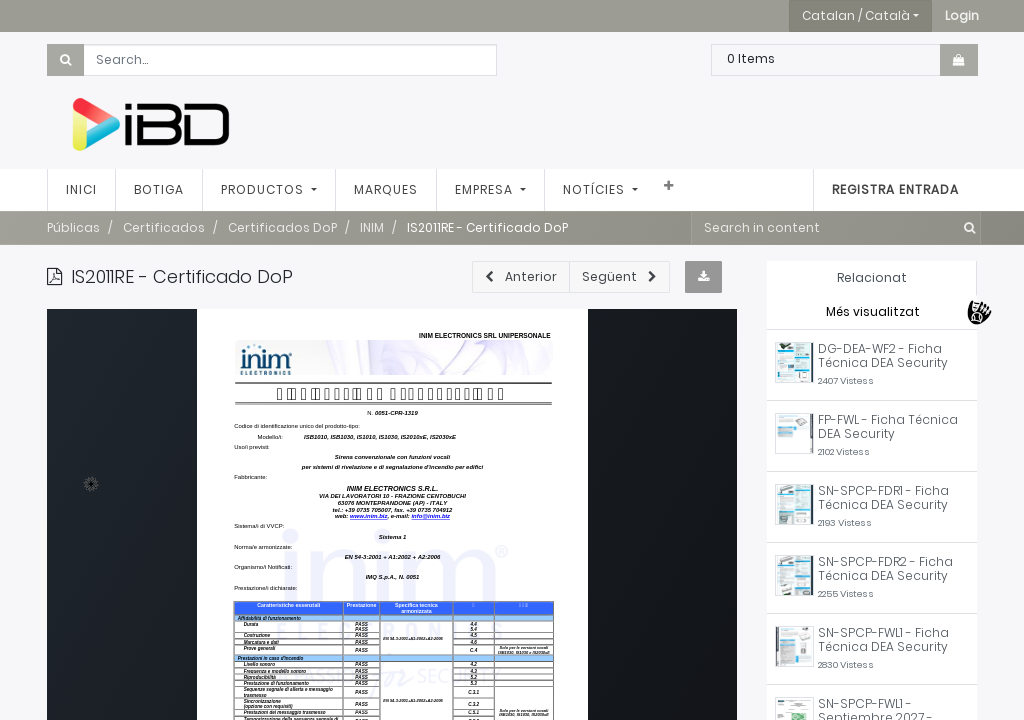  Describe the element at coordinates (979, 312) in the screenshot. I see `baseball or softball category` at that location.